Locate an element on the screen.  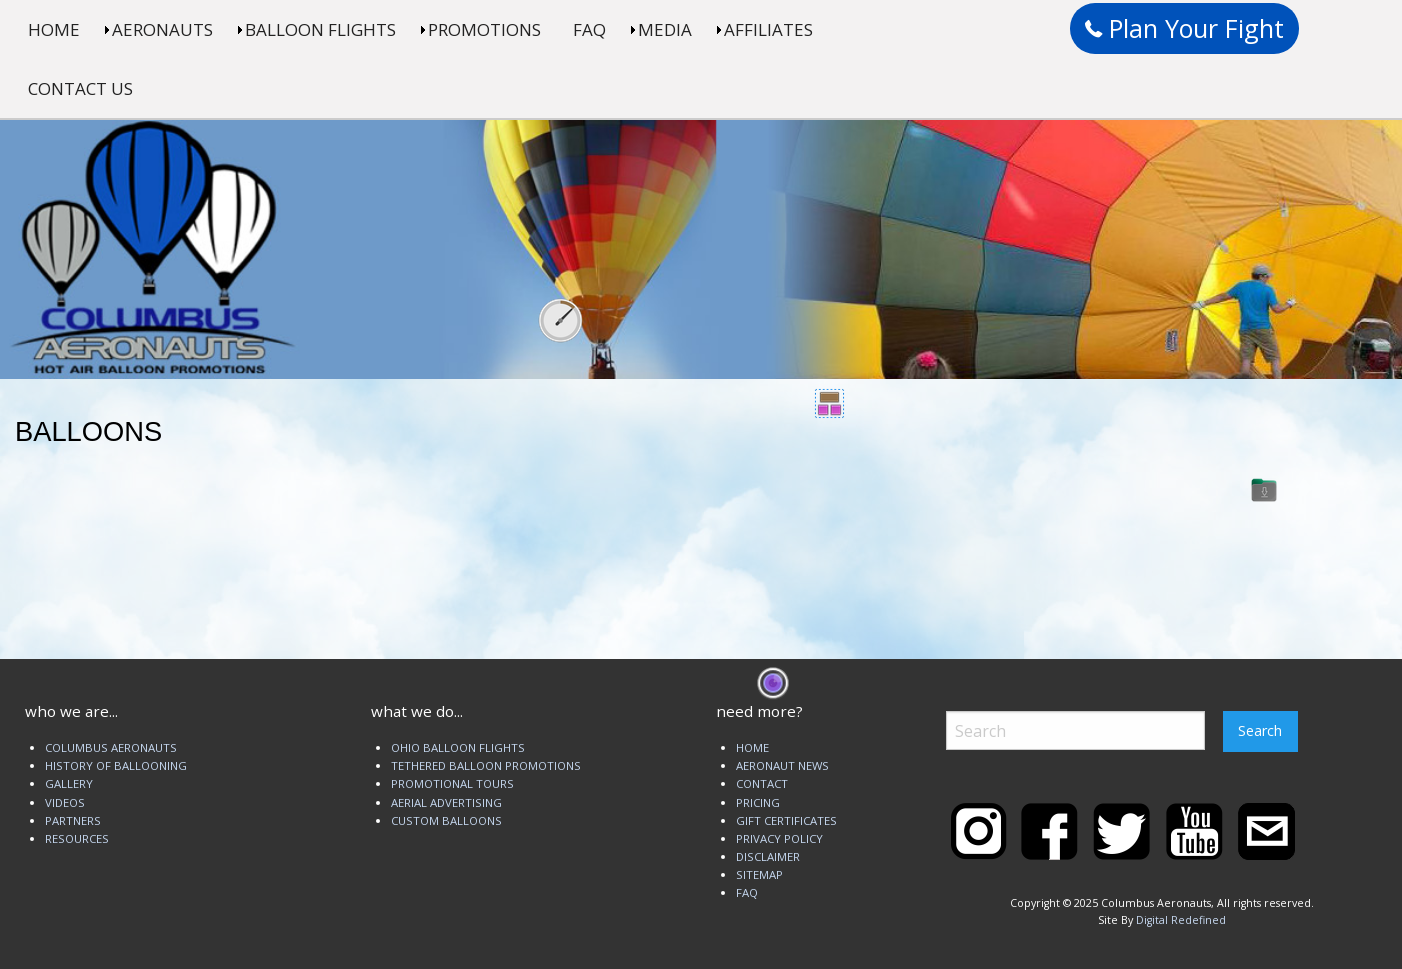
open the camera app is located at coordinates (773, 683).